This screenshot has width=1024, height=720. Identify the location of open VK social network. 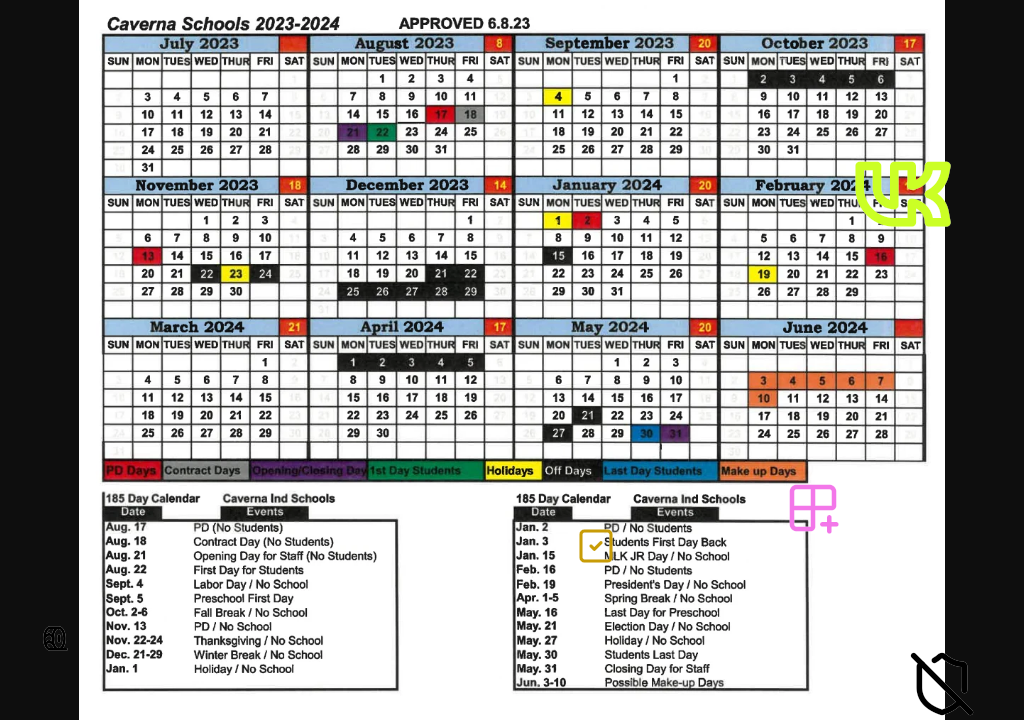
(903, 192).